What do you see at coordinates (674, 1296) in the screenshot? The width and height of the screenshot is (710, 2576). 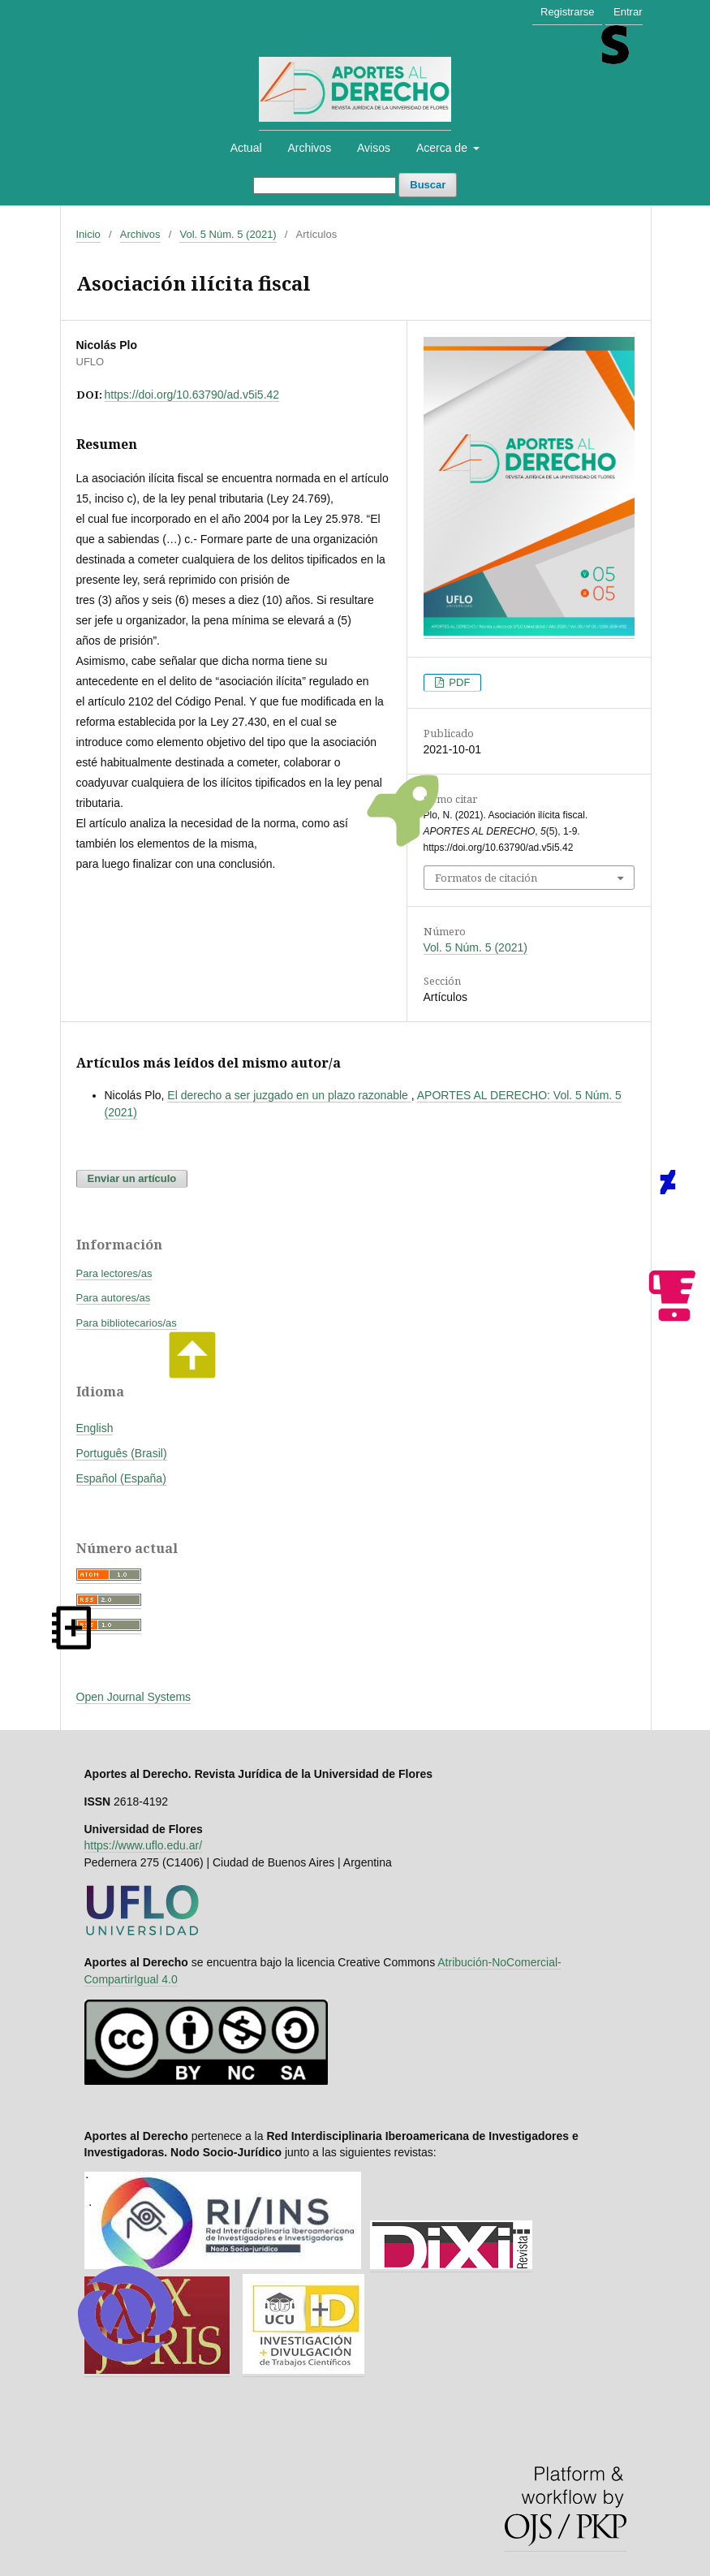 I see `access blender 3D software` at bounding box center [674, 1296].